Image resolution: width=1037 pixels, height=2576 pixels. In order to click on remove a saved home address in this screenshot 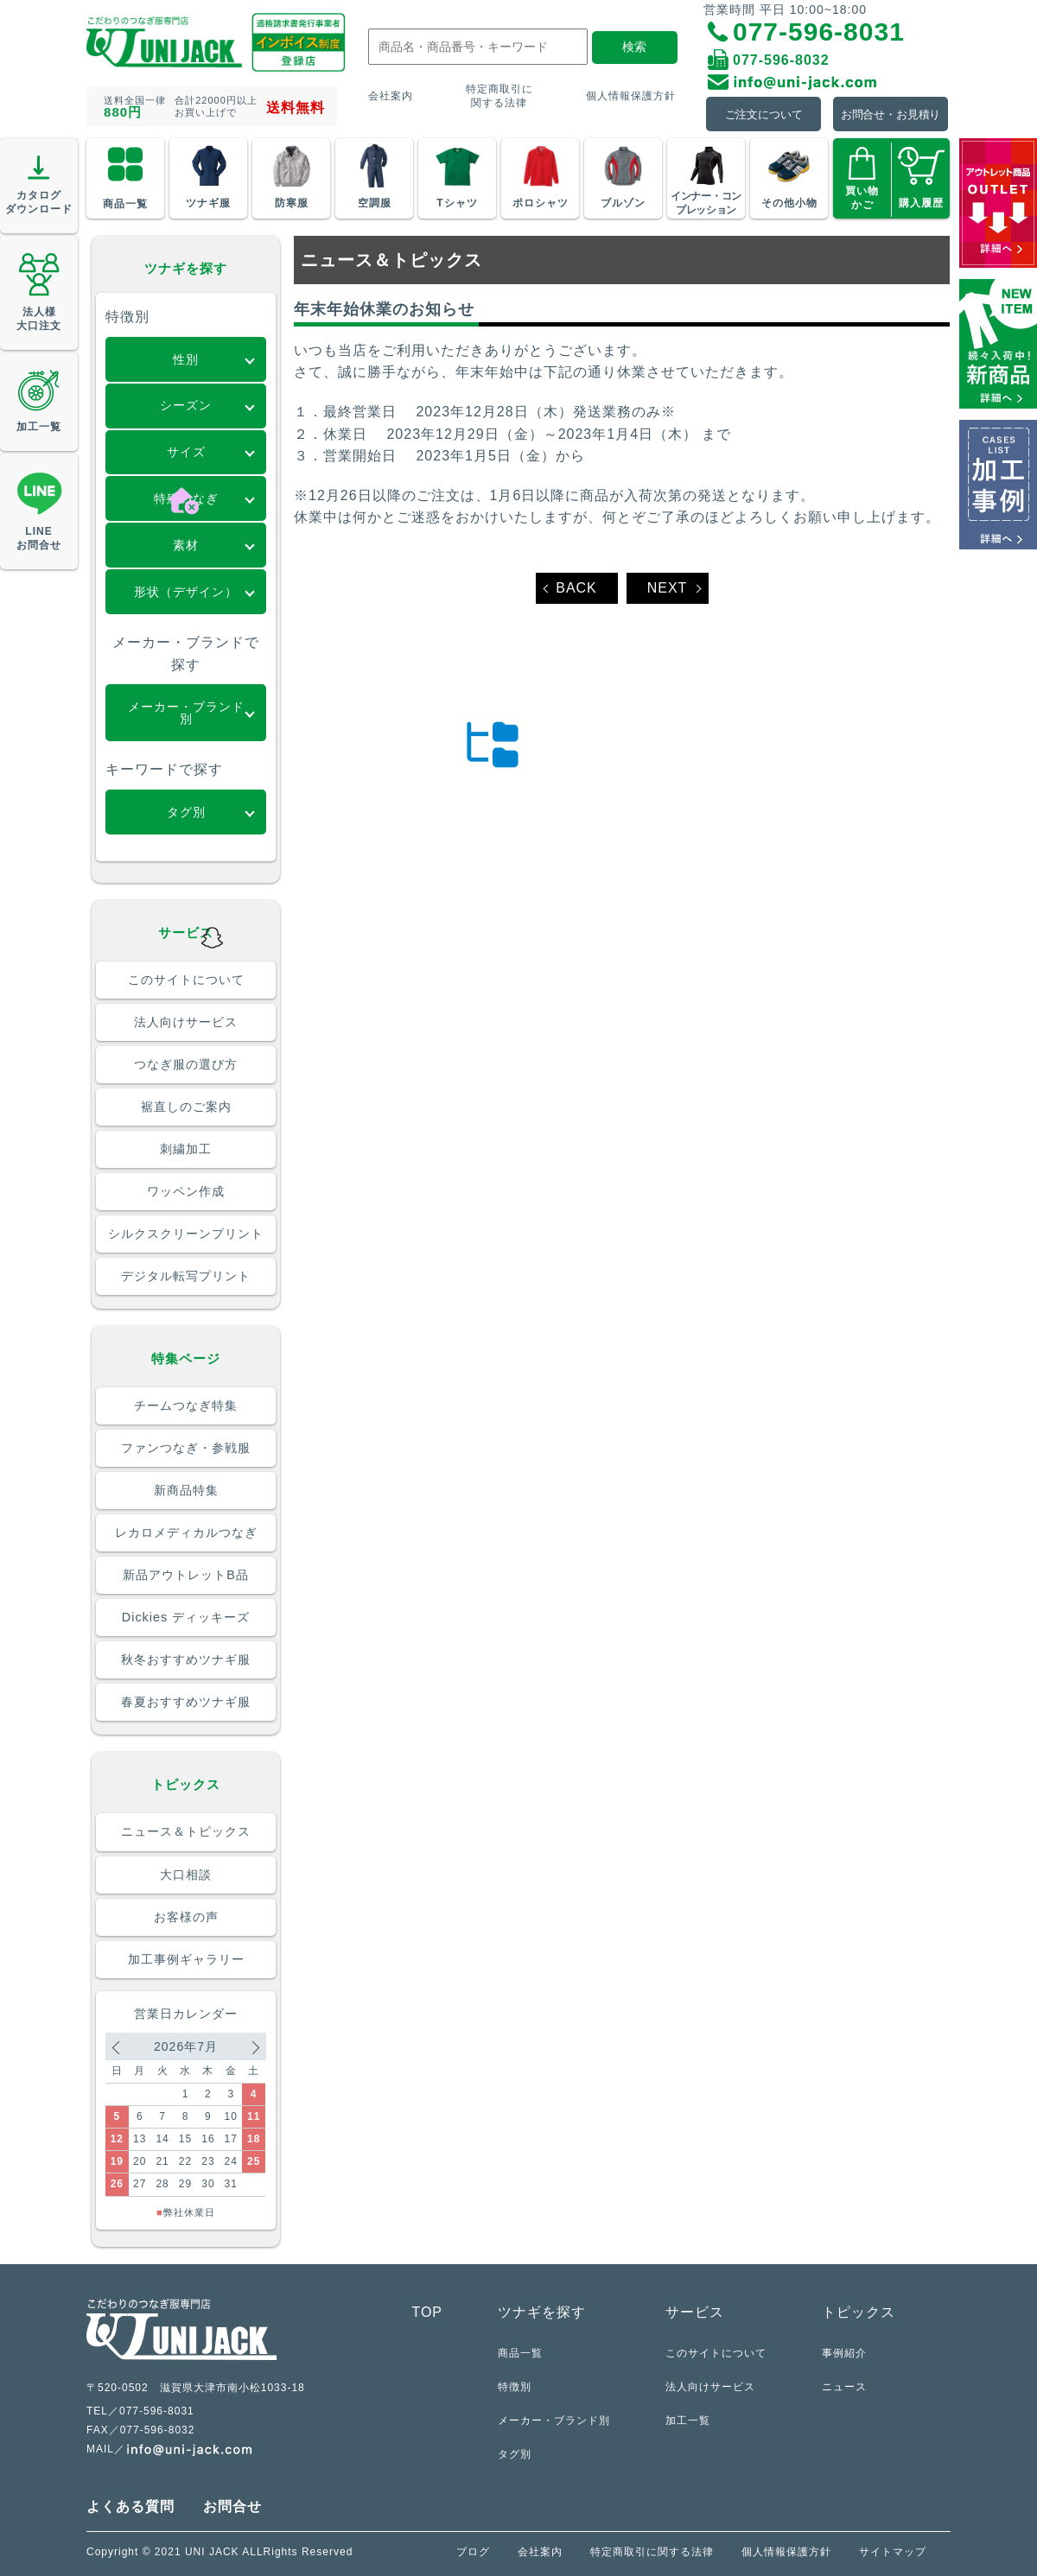, I will do `click(183, 500)`.